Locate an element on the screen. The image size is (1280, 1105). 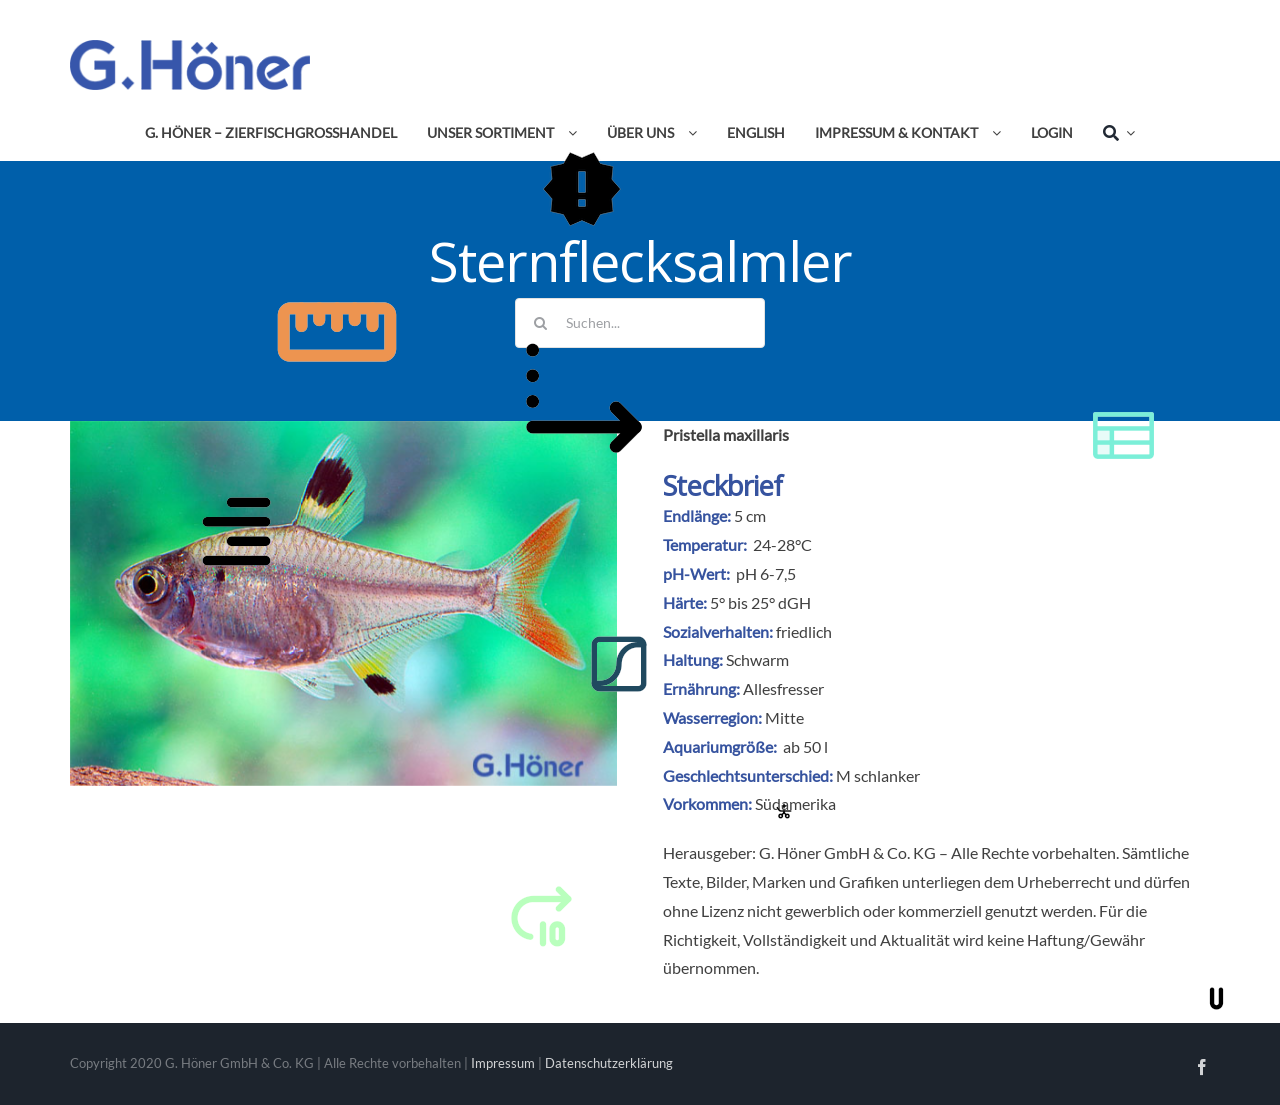
adjust display contrast settings is located at coordinates (619, 664).